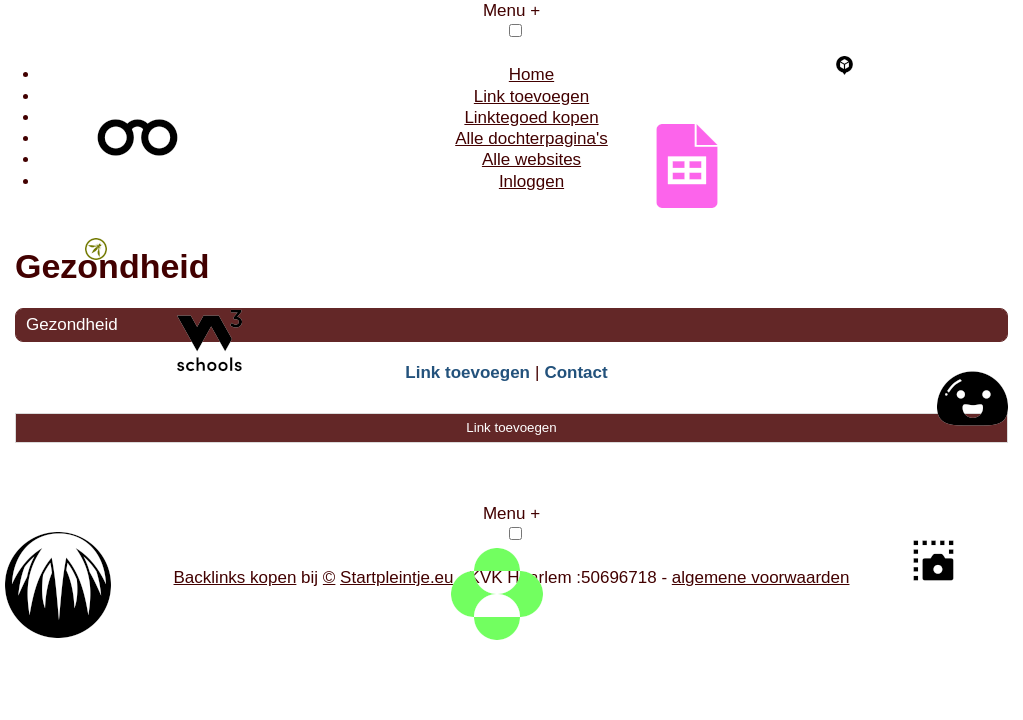  What do you see at coordinates (933, 560) in the screenshot?
I see `capture a screenshot of the current screen` at bounding box center [933, 560].